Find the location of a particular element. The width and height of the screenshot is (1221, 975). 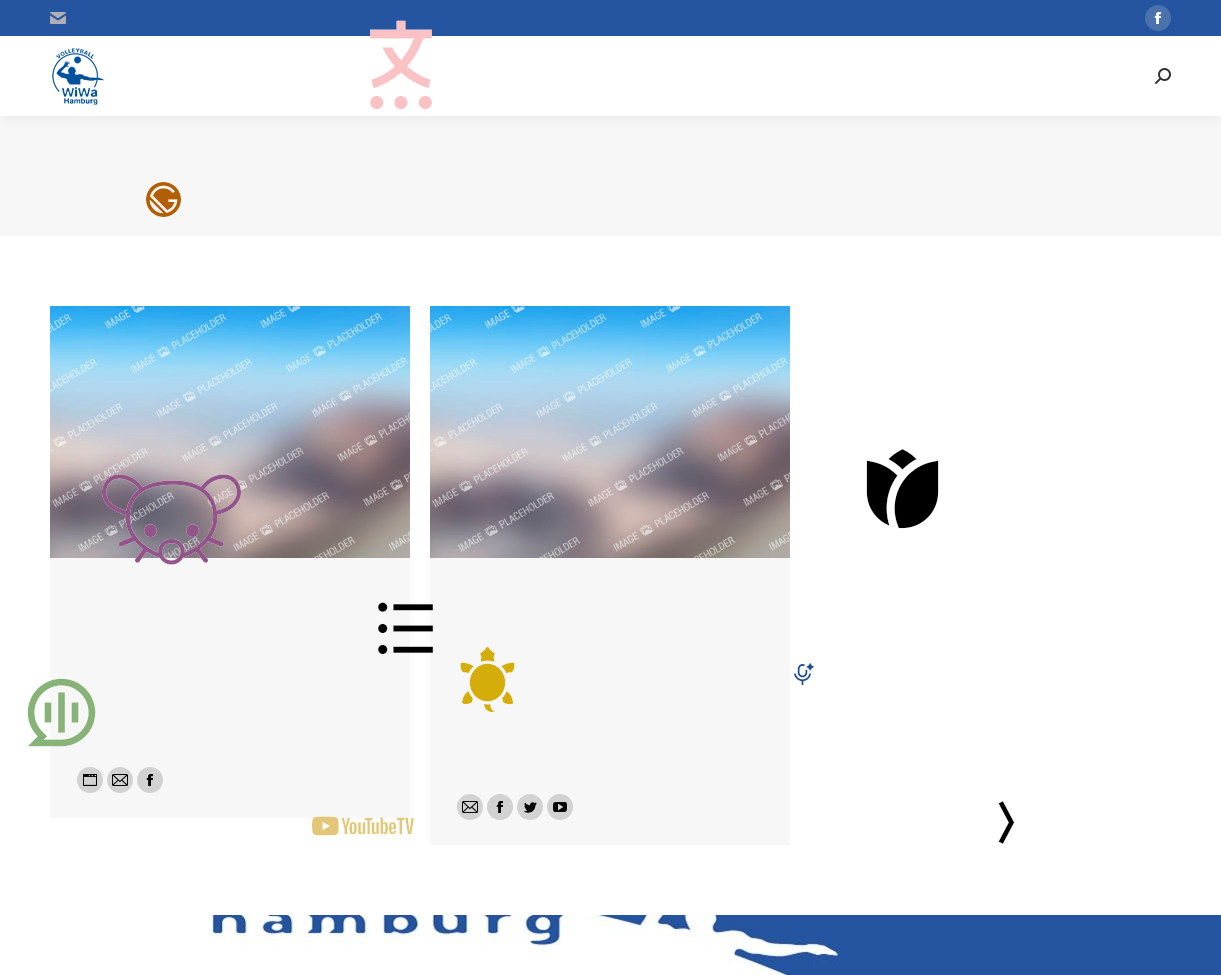

access nature or garden-related features is located at coordinates (902, 488).